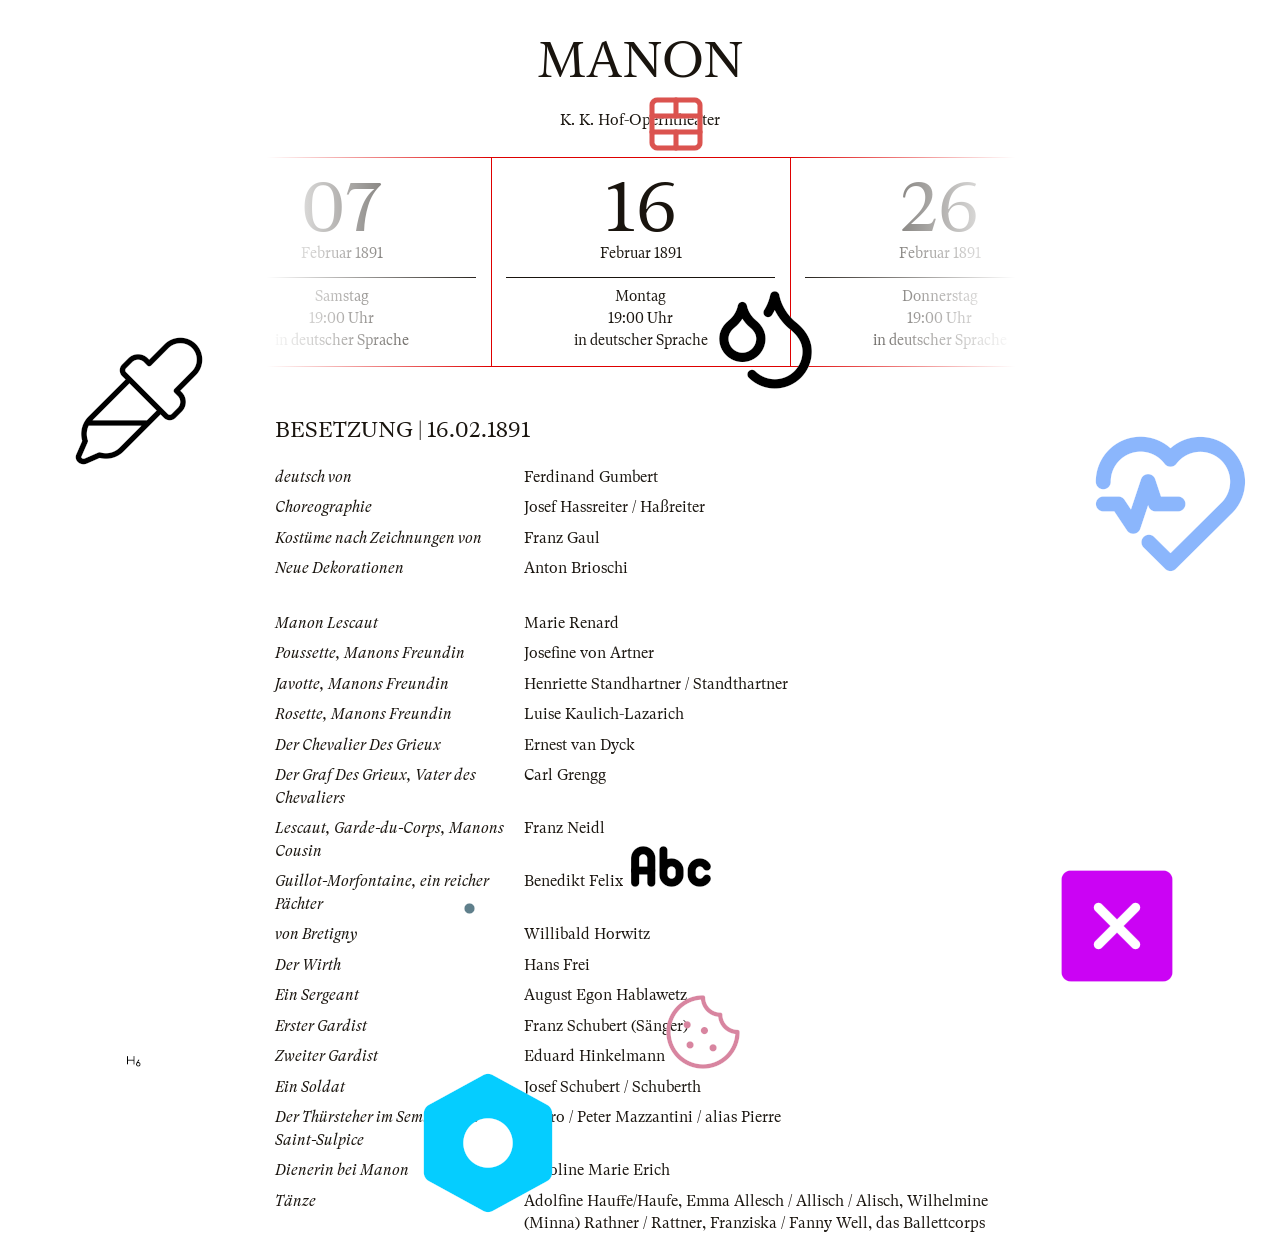  I want to click on indicates an unread notification or new item, so click(469, 908).